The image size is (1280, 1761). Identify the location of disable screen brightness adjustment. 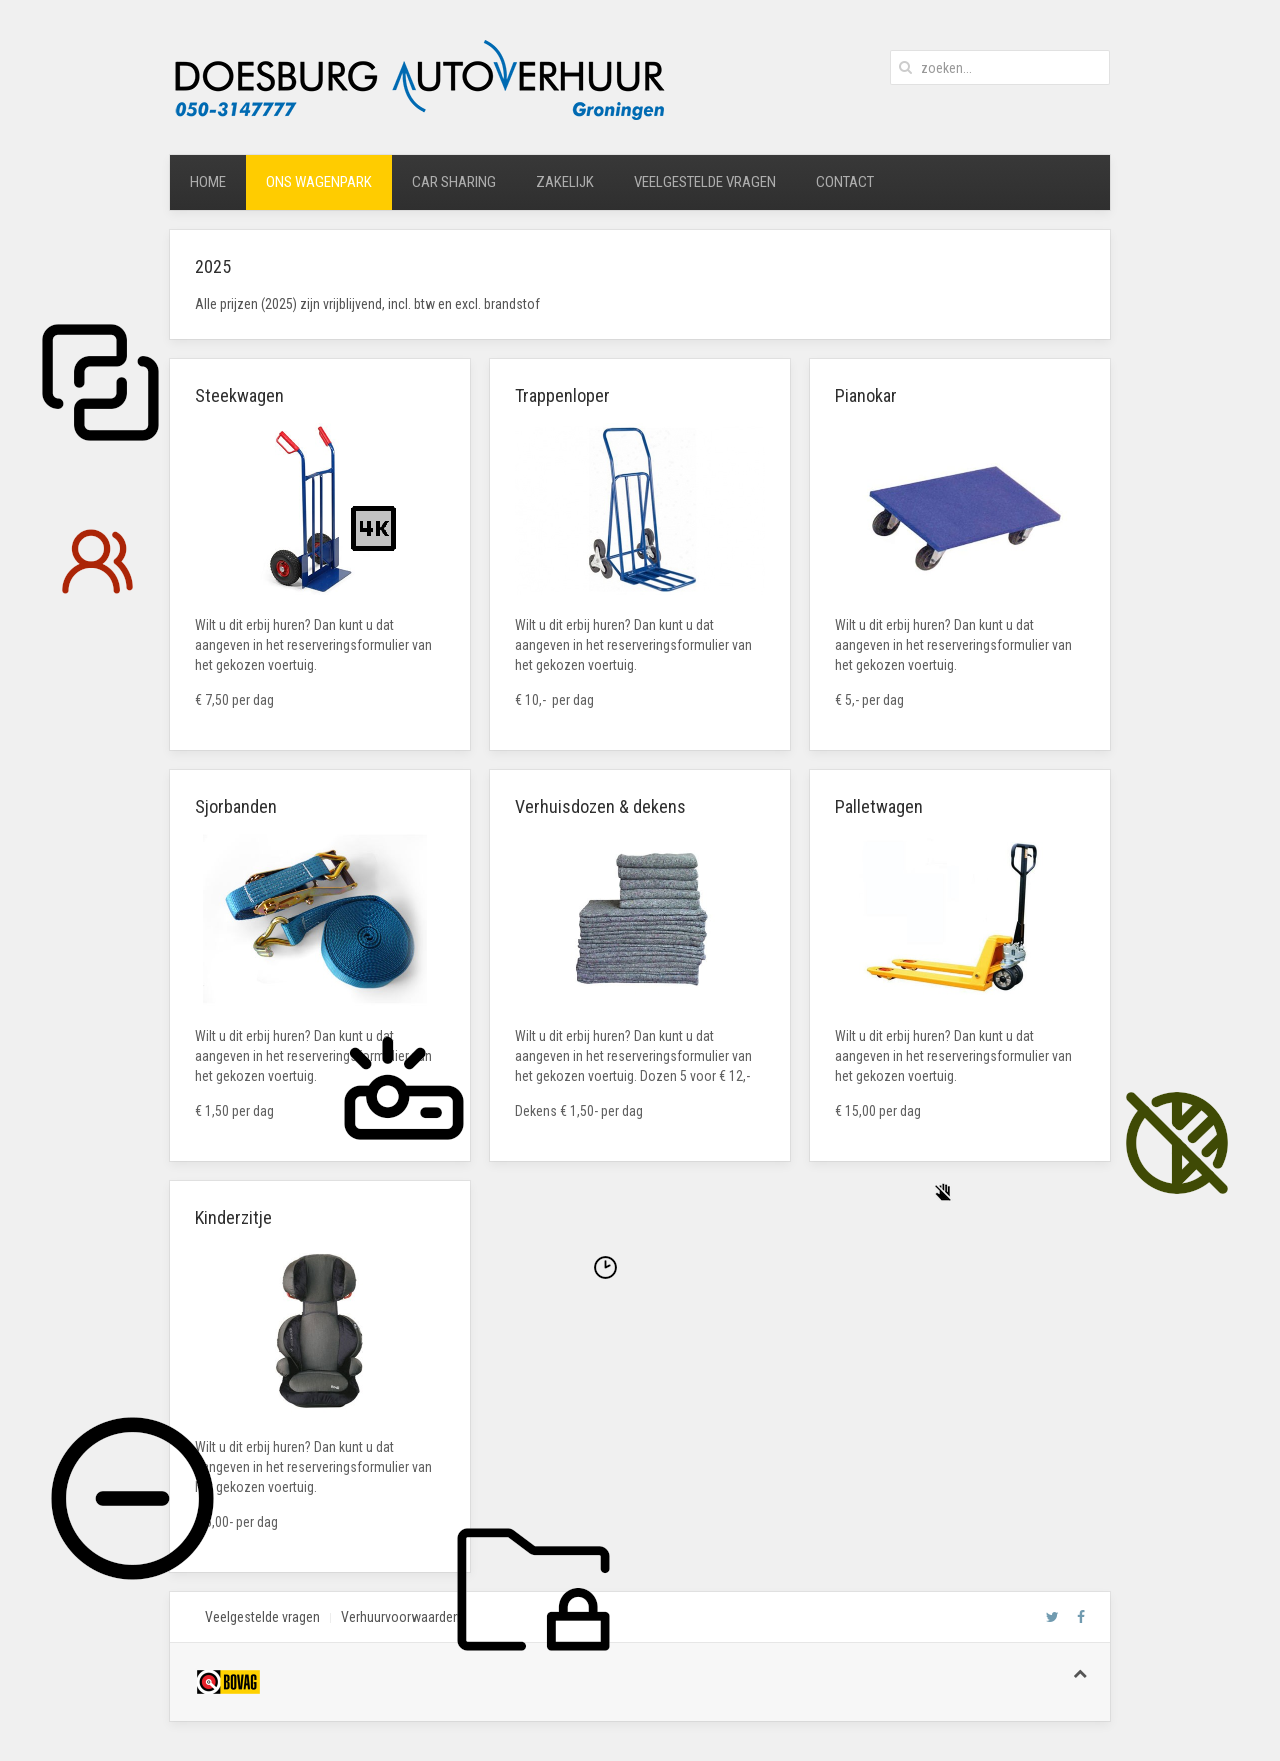
(1177, 1143).